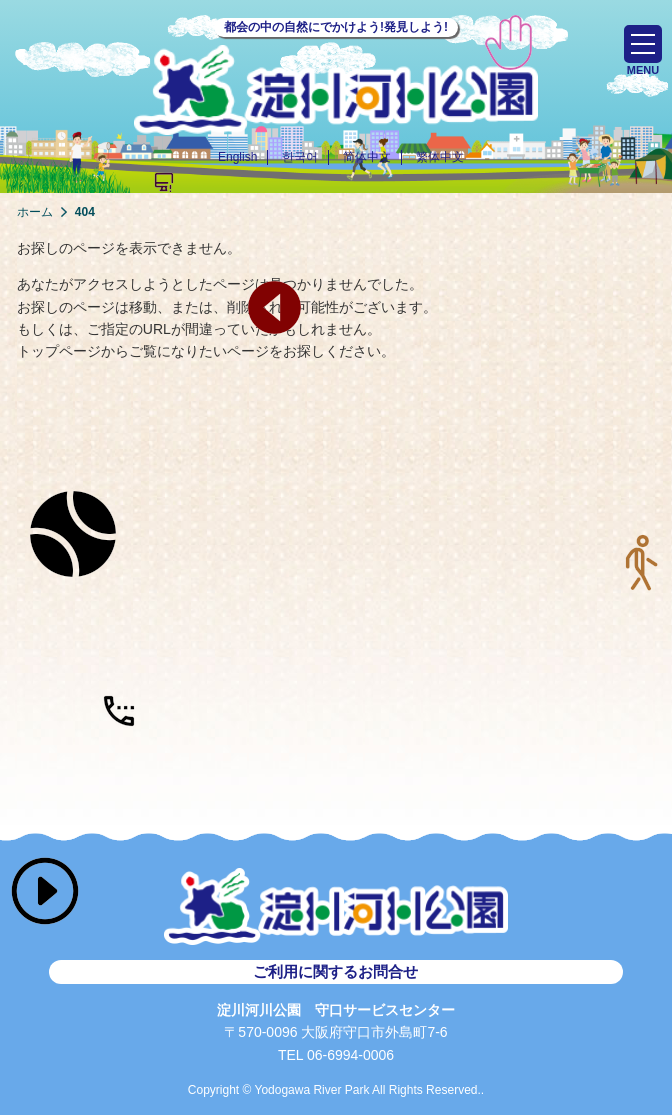 This screenshot has width=672, height=1115. Describe the element at coordinates (45, 891) in the screenshot. I see `play media or video content` at that location.